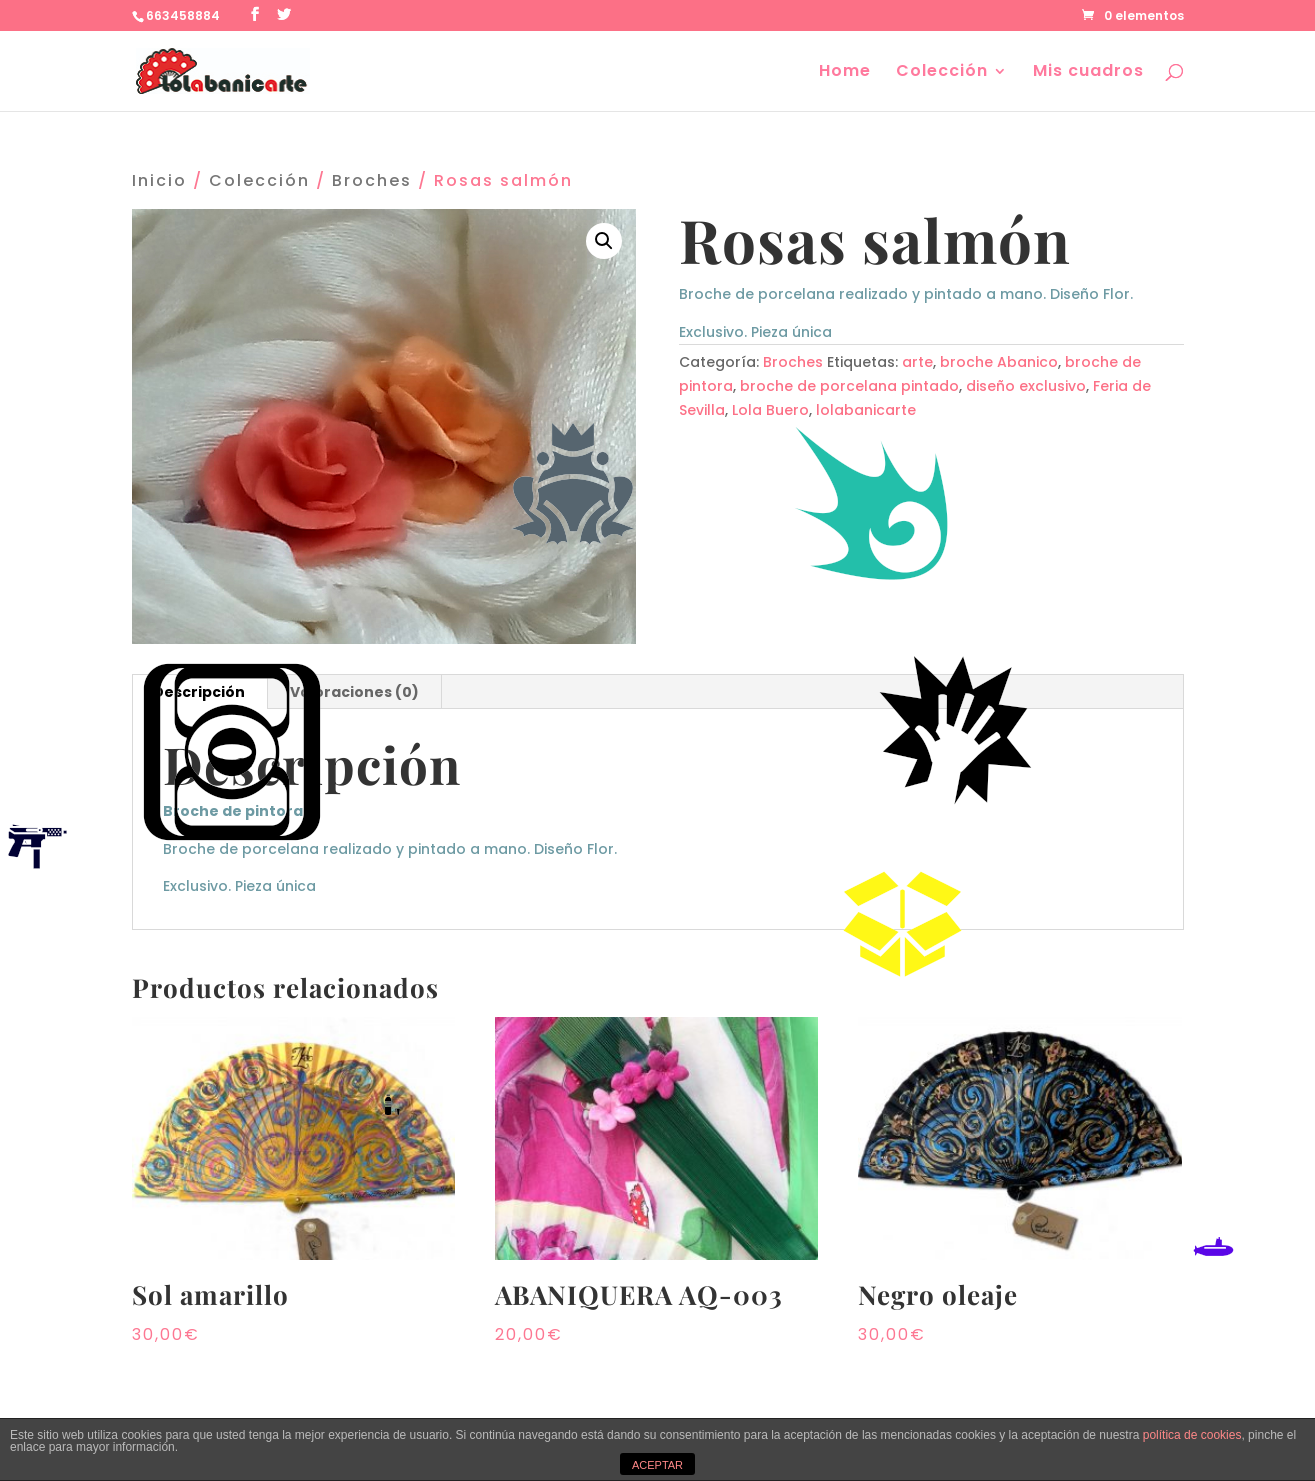 This screenshot has width=1315, height=1481. Describe the element at coordinates (37, 846) in the screenshot. I see `select tec-9 weapon in game inventory` at that location.